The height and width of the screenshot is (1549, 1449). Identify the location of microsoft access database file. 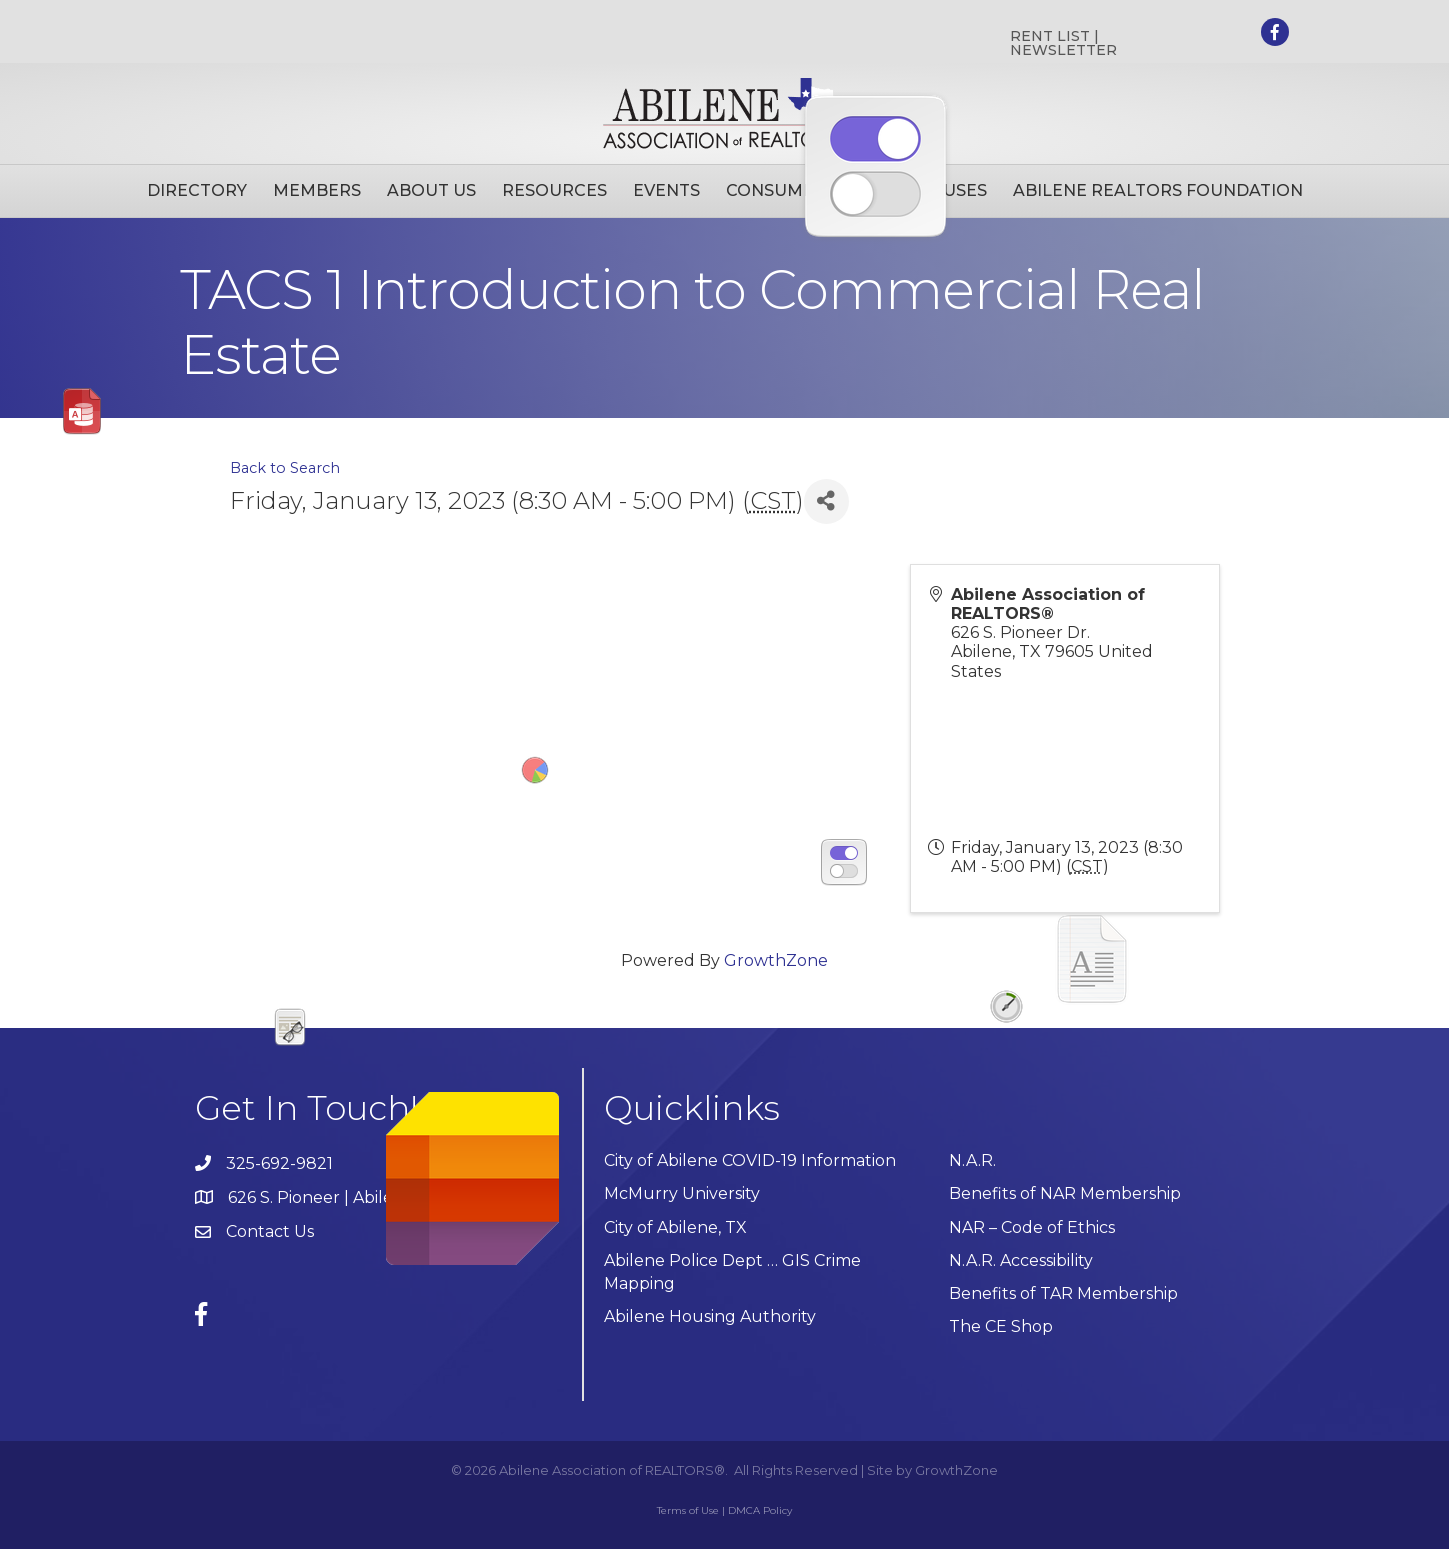
(82, 411).